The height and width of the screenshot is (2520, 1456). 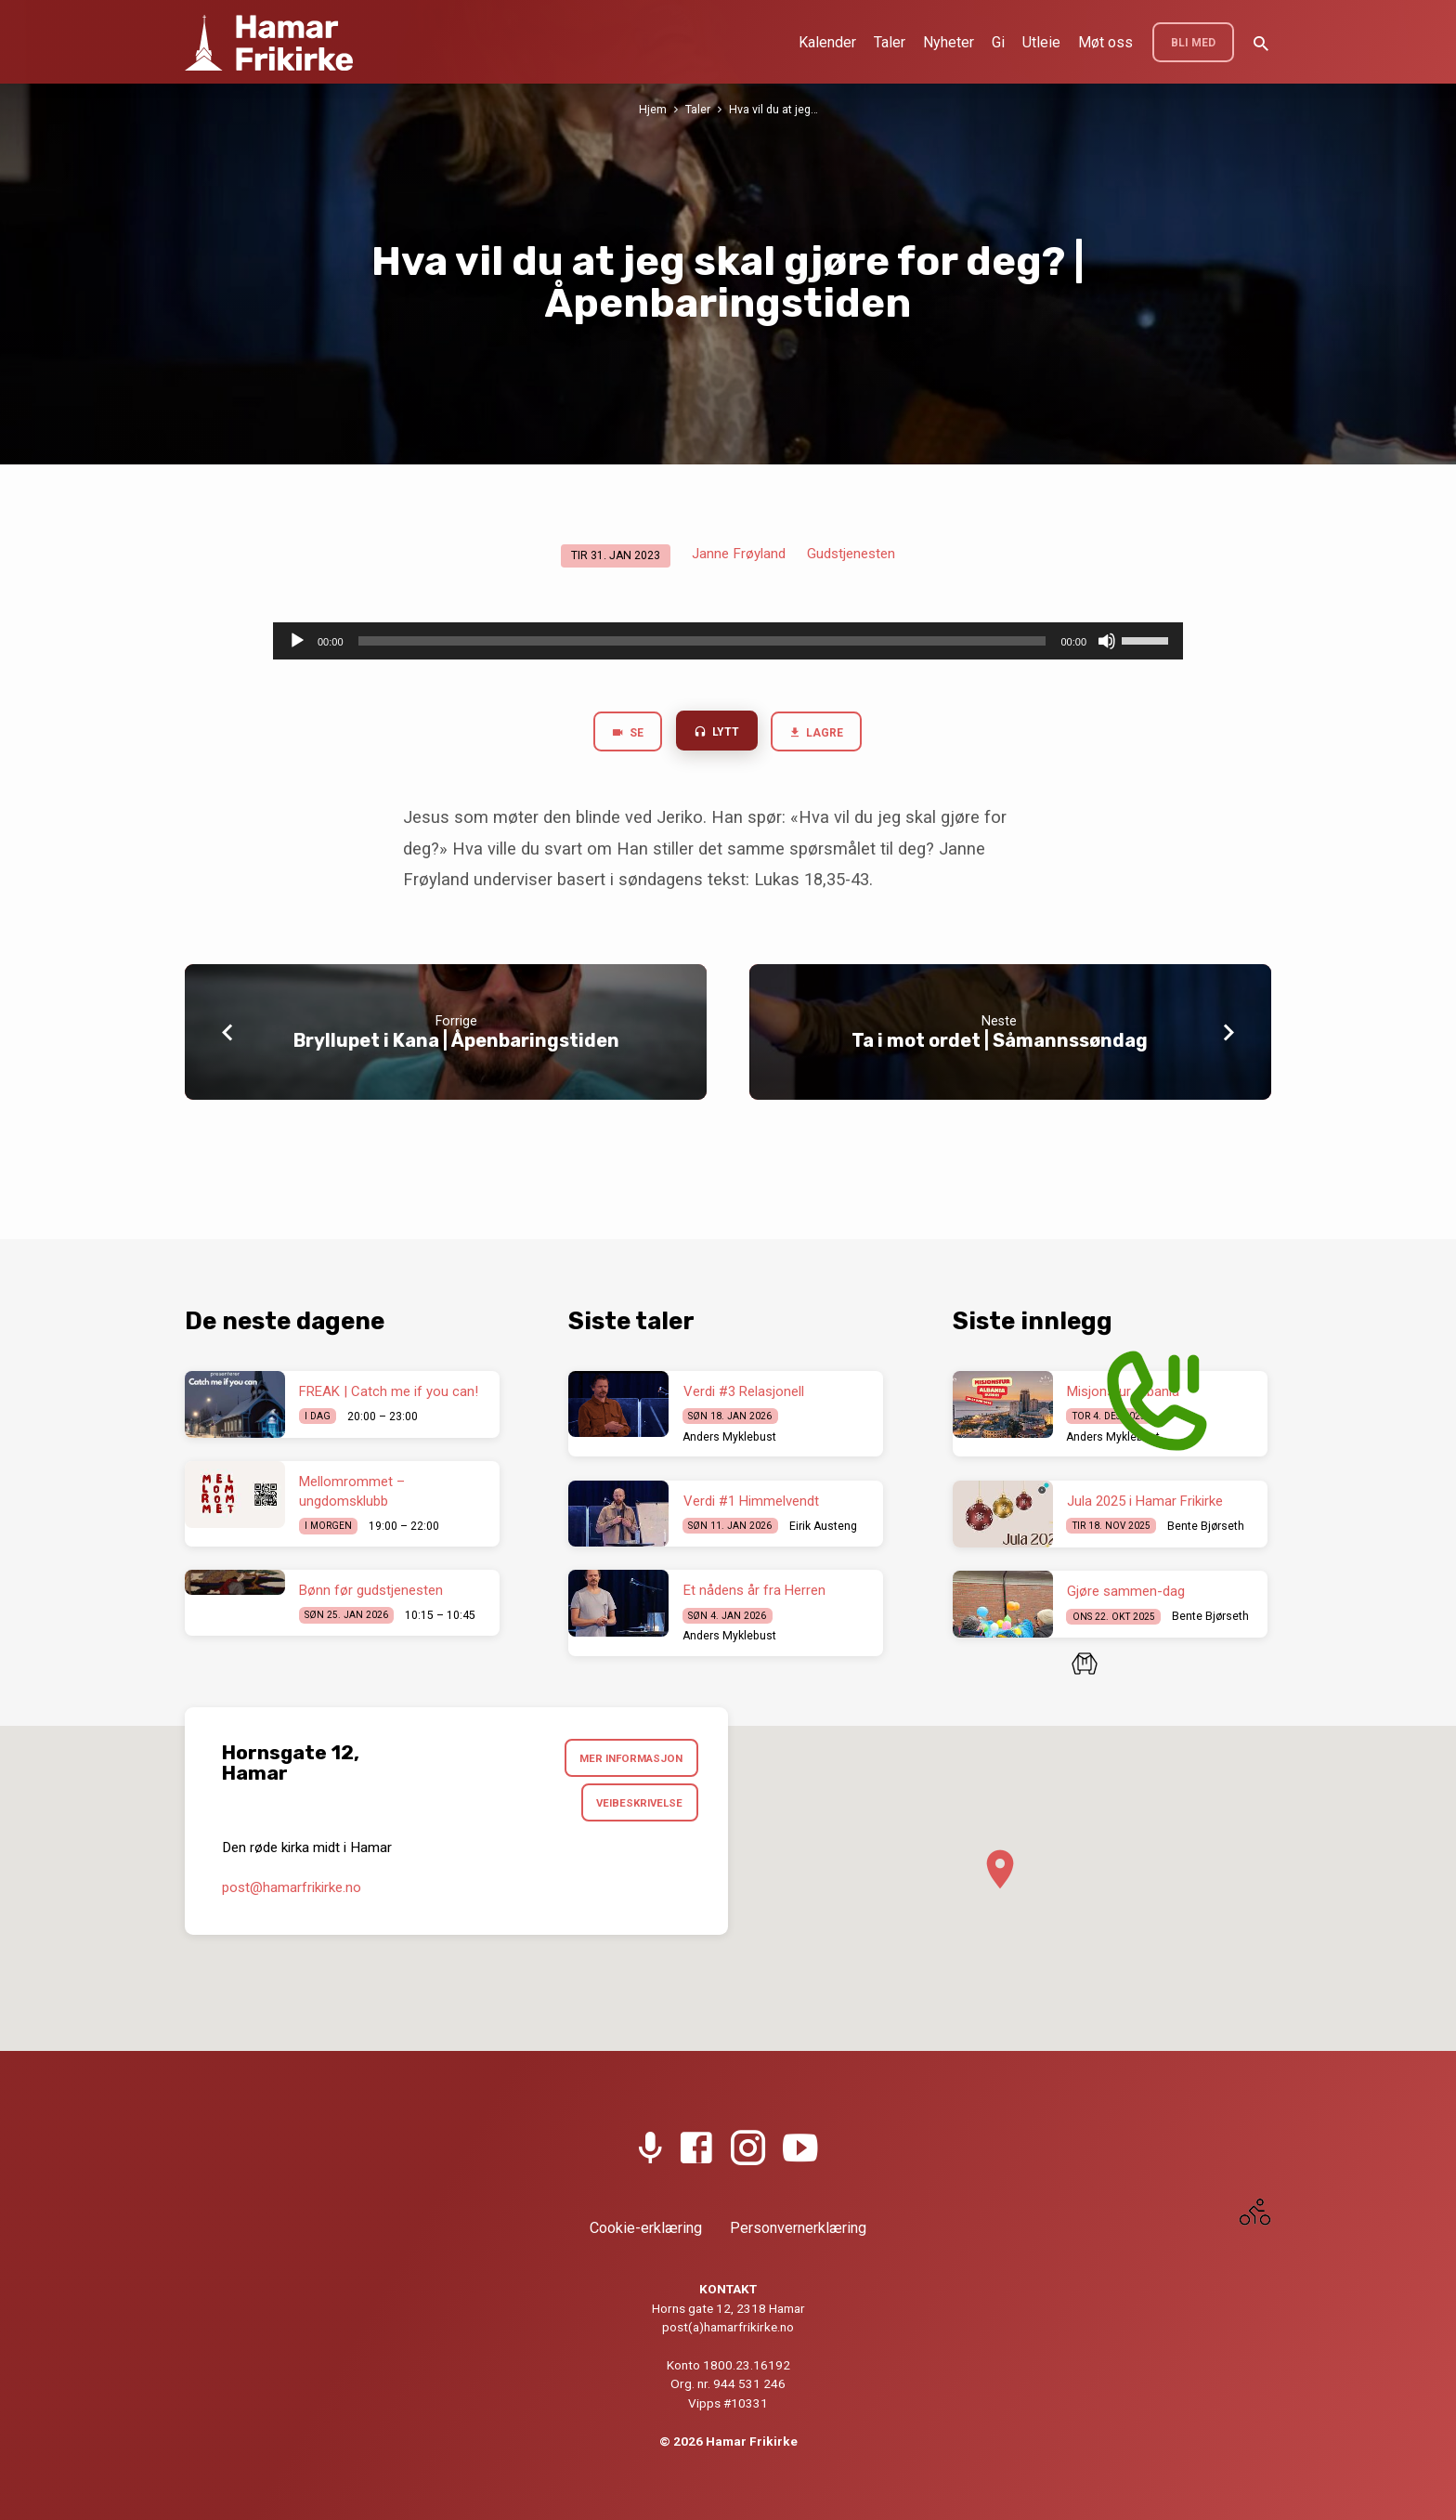 What do you see at coordinates (1254, 2213) in the screenshot?
I see `select cycling as transportation mode` at bounding box center [1254, 2213].